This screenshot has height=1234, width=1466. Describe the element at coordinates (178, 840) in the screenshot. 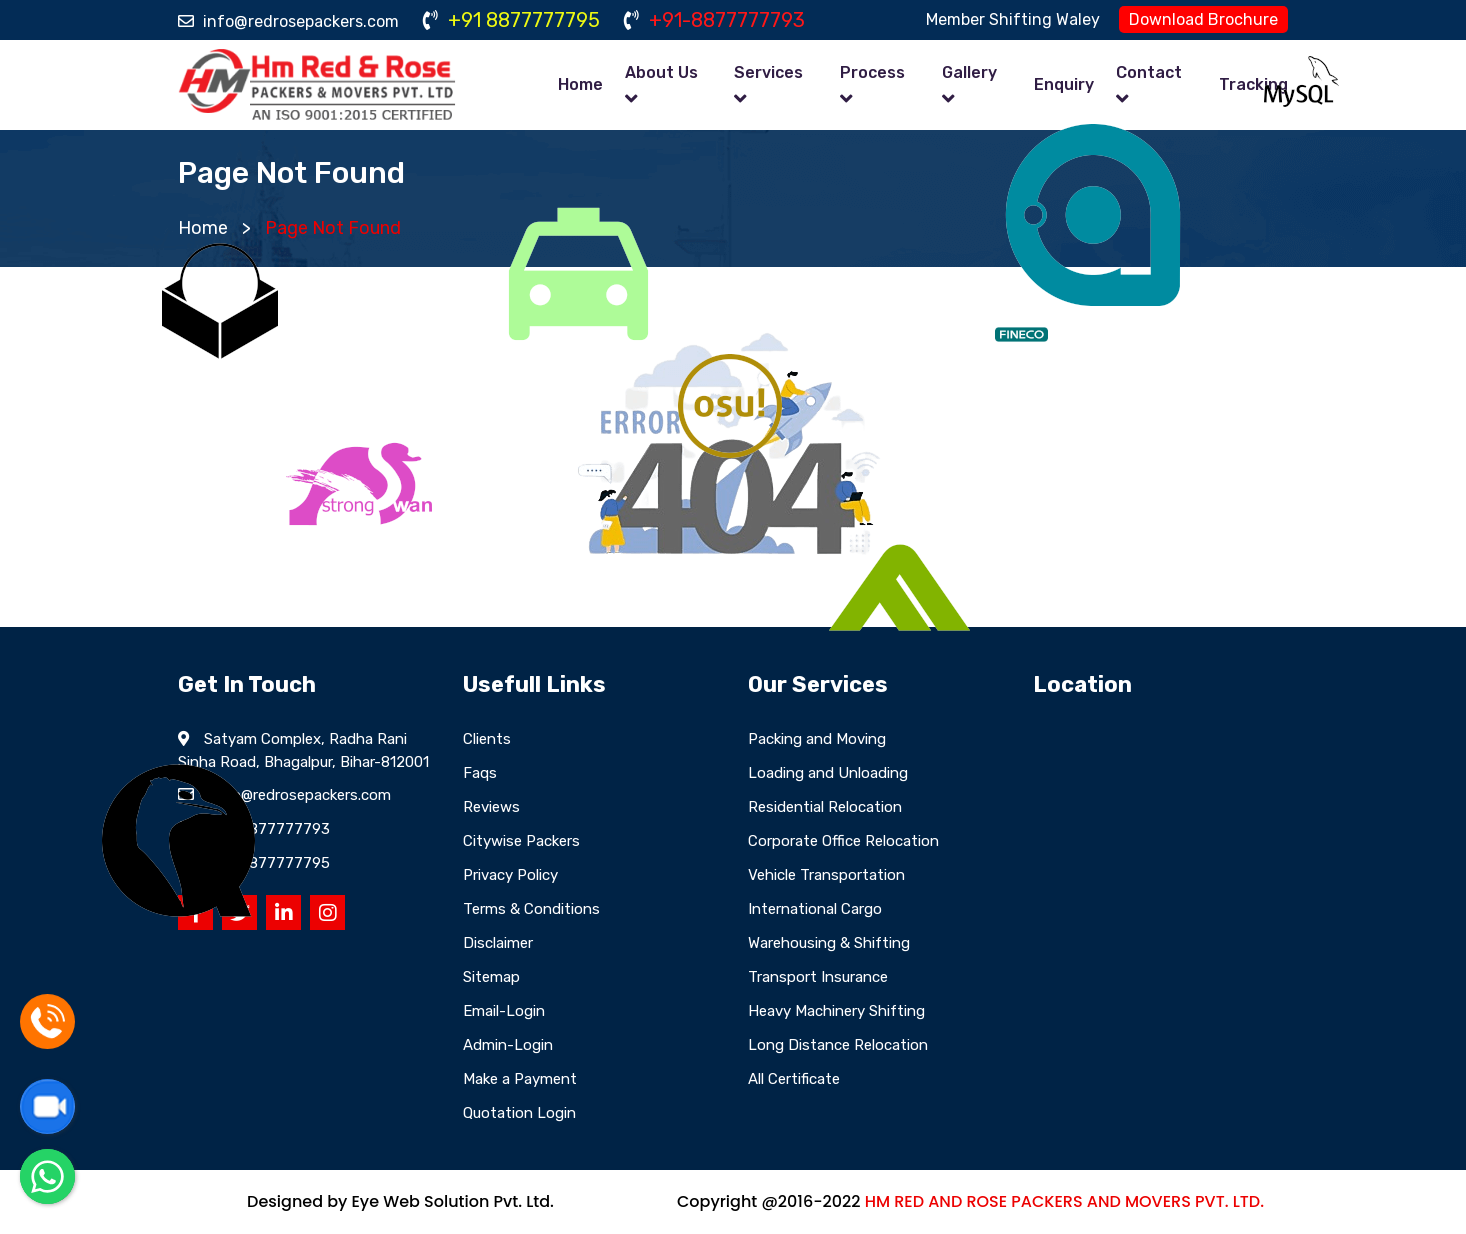

I see `QEMU virtualization software logo` at that location.